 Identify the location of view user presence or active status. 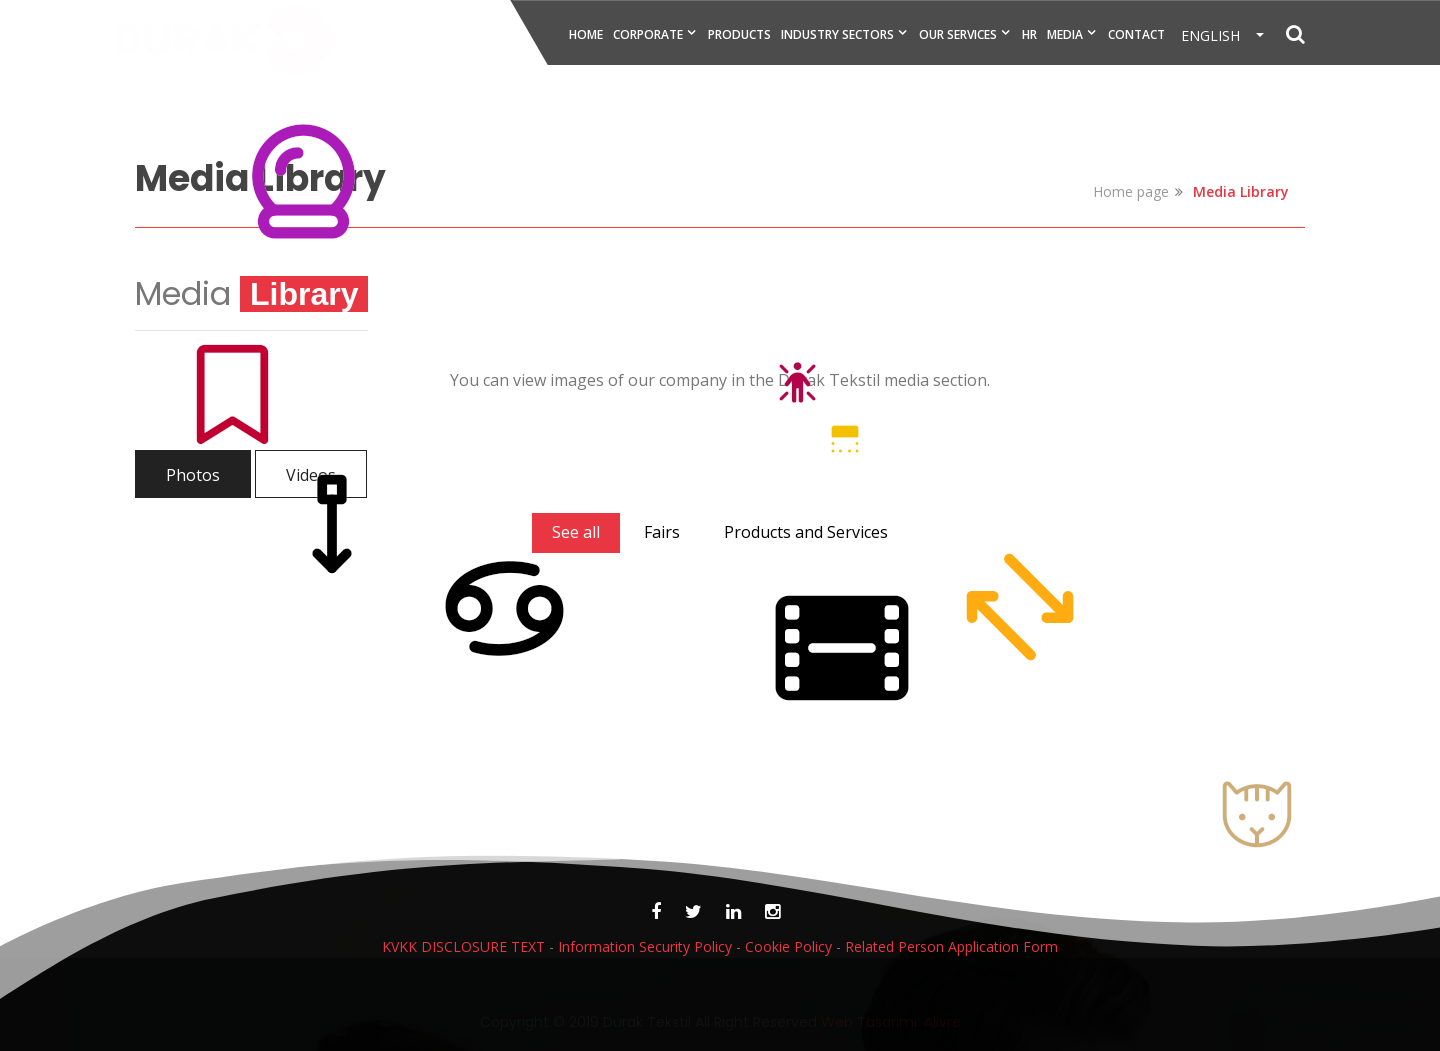
(797, 382).